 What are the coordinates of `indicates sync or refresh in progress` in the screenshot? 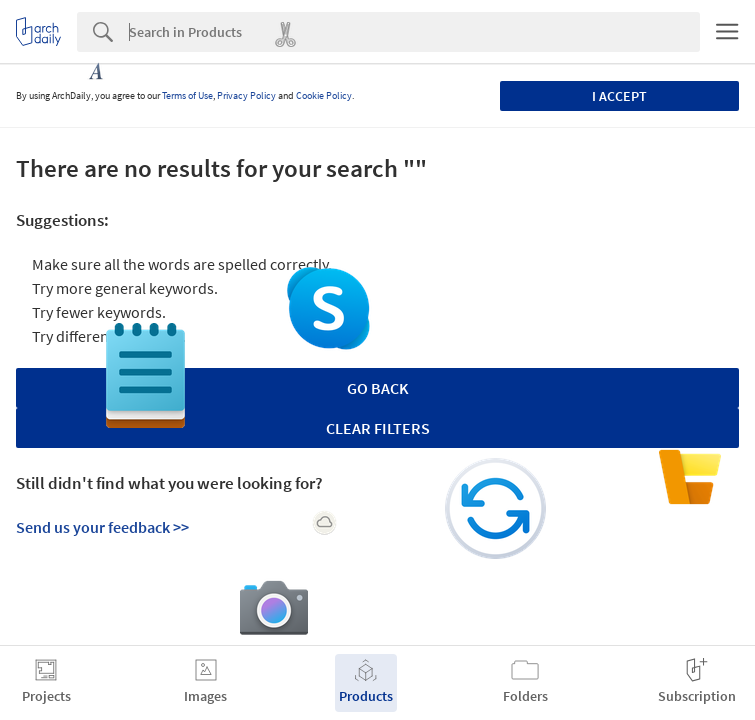 It's located at (495, 508).